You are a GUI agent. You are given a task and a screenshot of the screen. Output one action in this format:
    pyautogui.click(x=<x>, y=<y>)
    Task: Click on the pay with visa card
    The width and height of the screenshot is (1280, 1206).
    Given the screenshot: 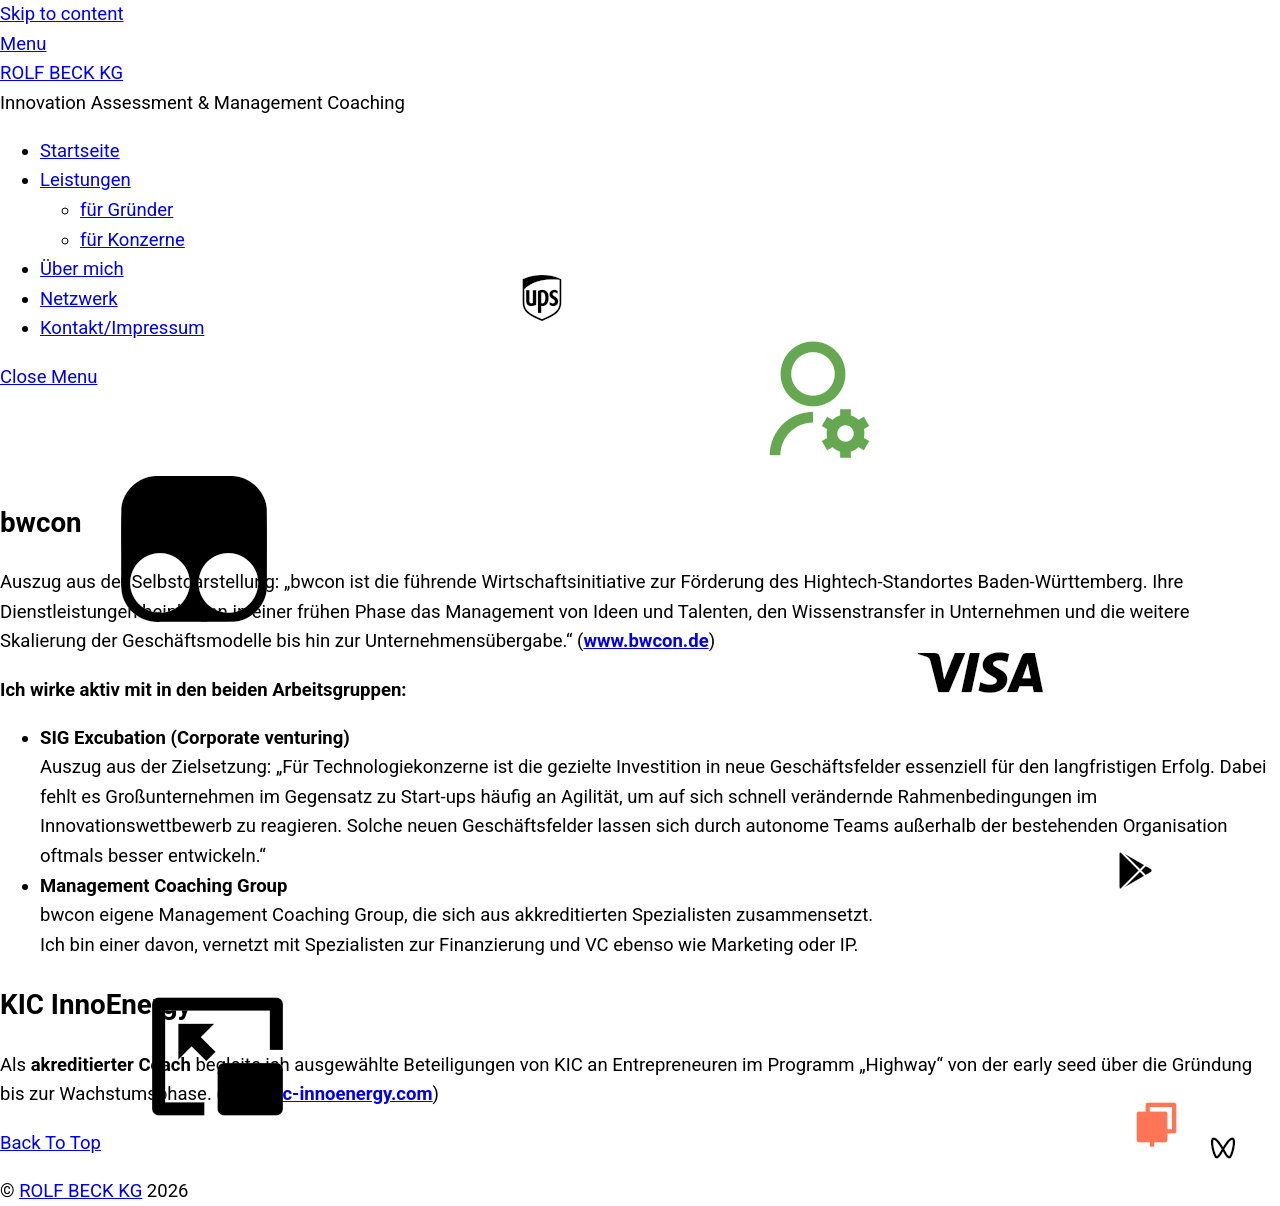 What is the action you would take?
    pyautogui.click(x=980, y=672)
    